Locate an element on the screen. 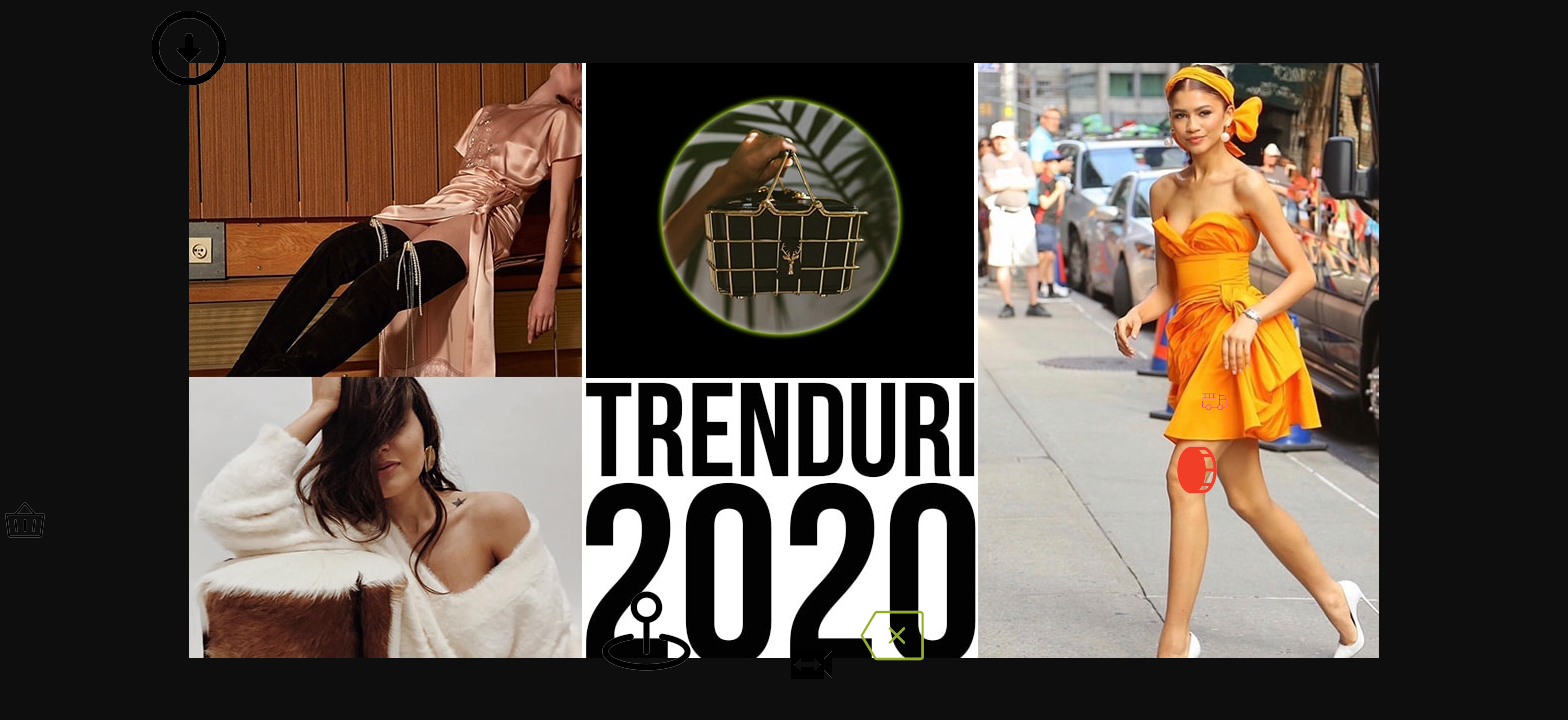 The height and width of the screenshot is (720, 1568). view location area or radius is located at coordinates (646, 632).